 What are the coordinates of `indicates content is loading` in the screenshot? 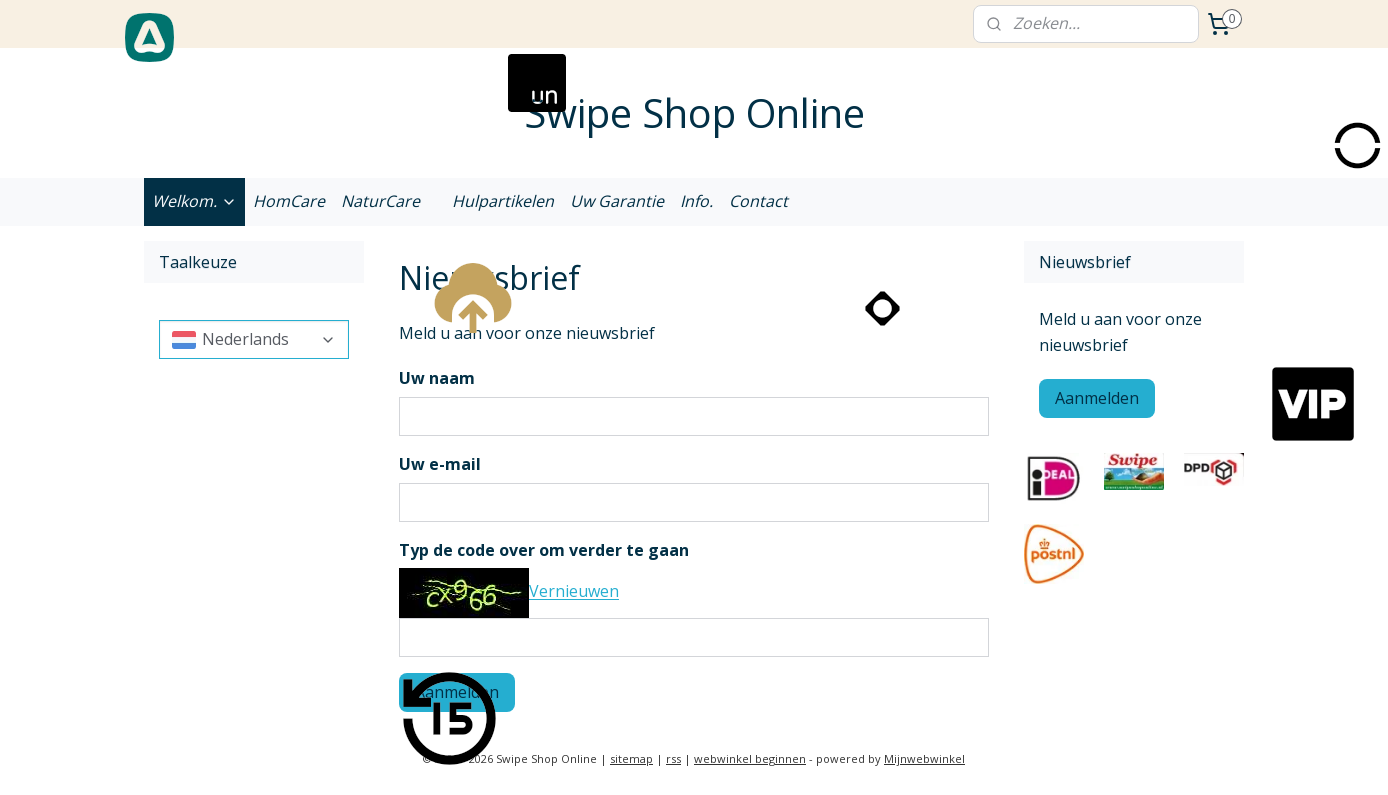 It's located at (1357, 145).